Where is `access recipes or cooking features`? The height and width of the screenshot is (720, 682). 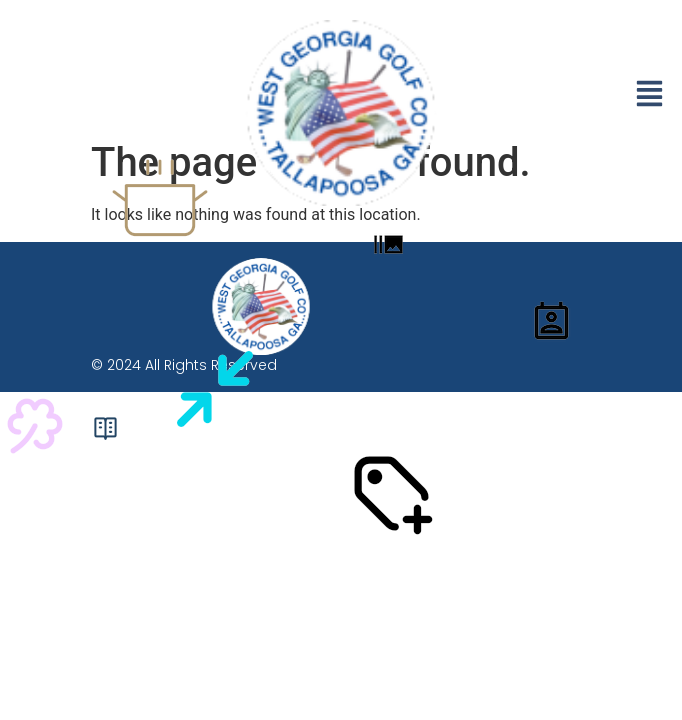
access recipes or cooking features is located at coordinates (160, 204).